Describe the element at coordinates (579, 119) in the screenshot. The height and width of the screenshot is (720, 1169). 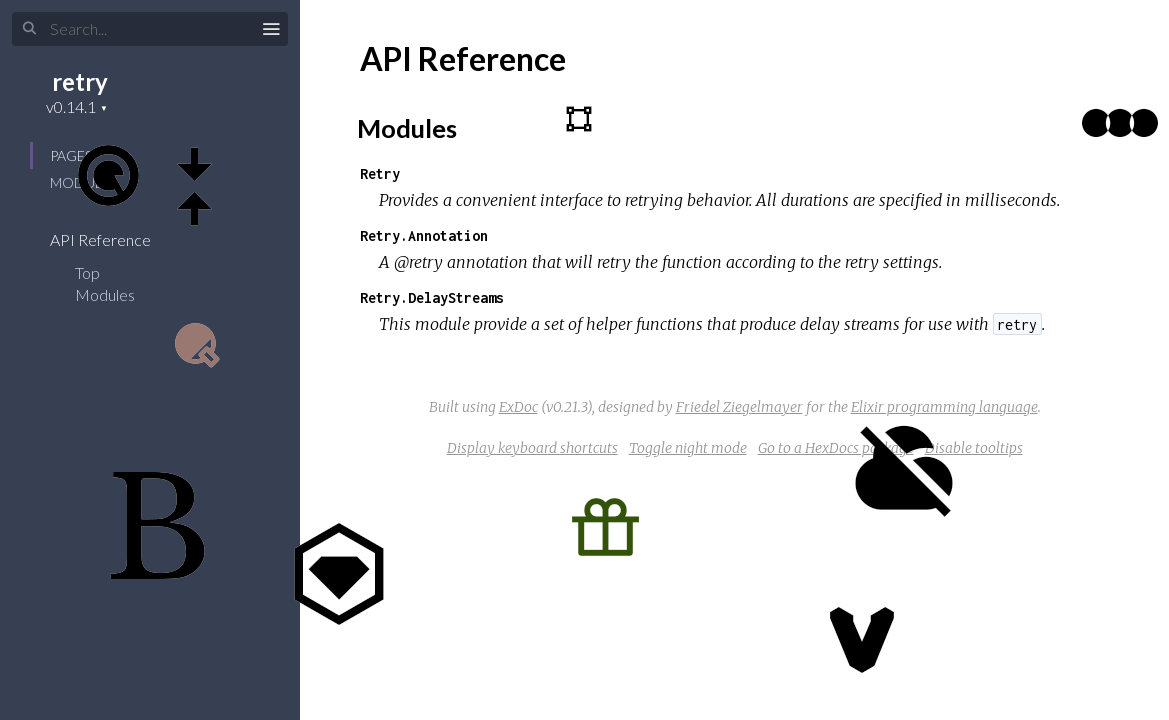
I see `edit shape or object boundaries` at that location.